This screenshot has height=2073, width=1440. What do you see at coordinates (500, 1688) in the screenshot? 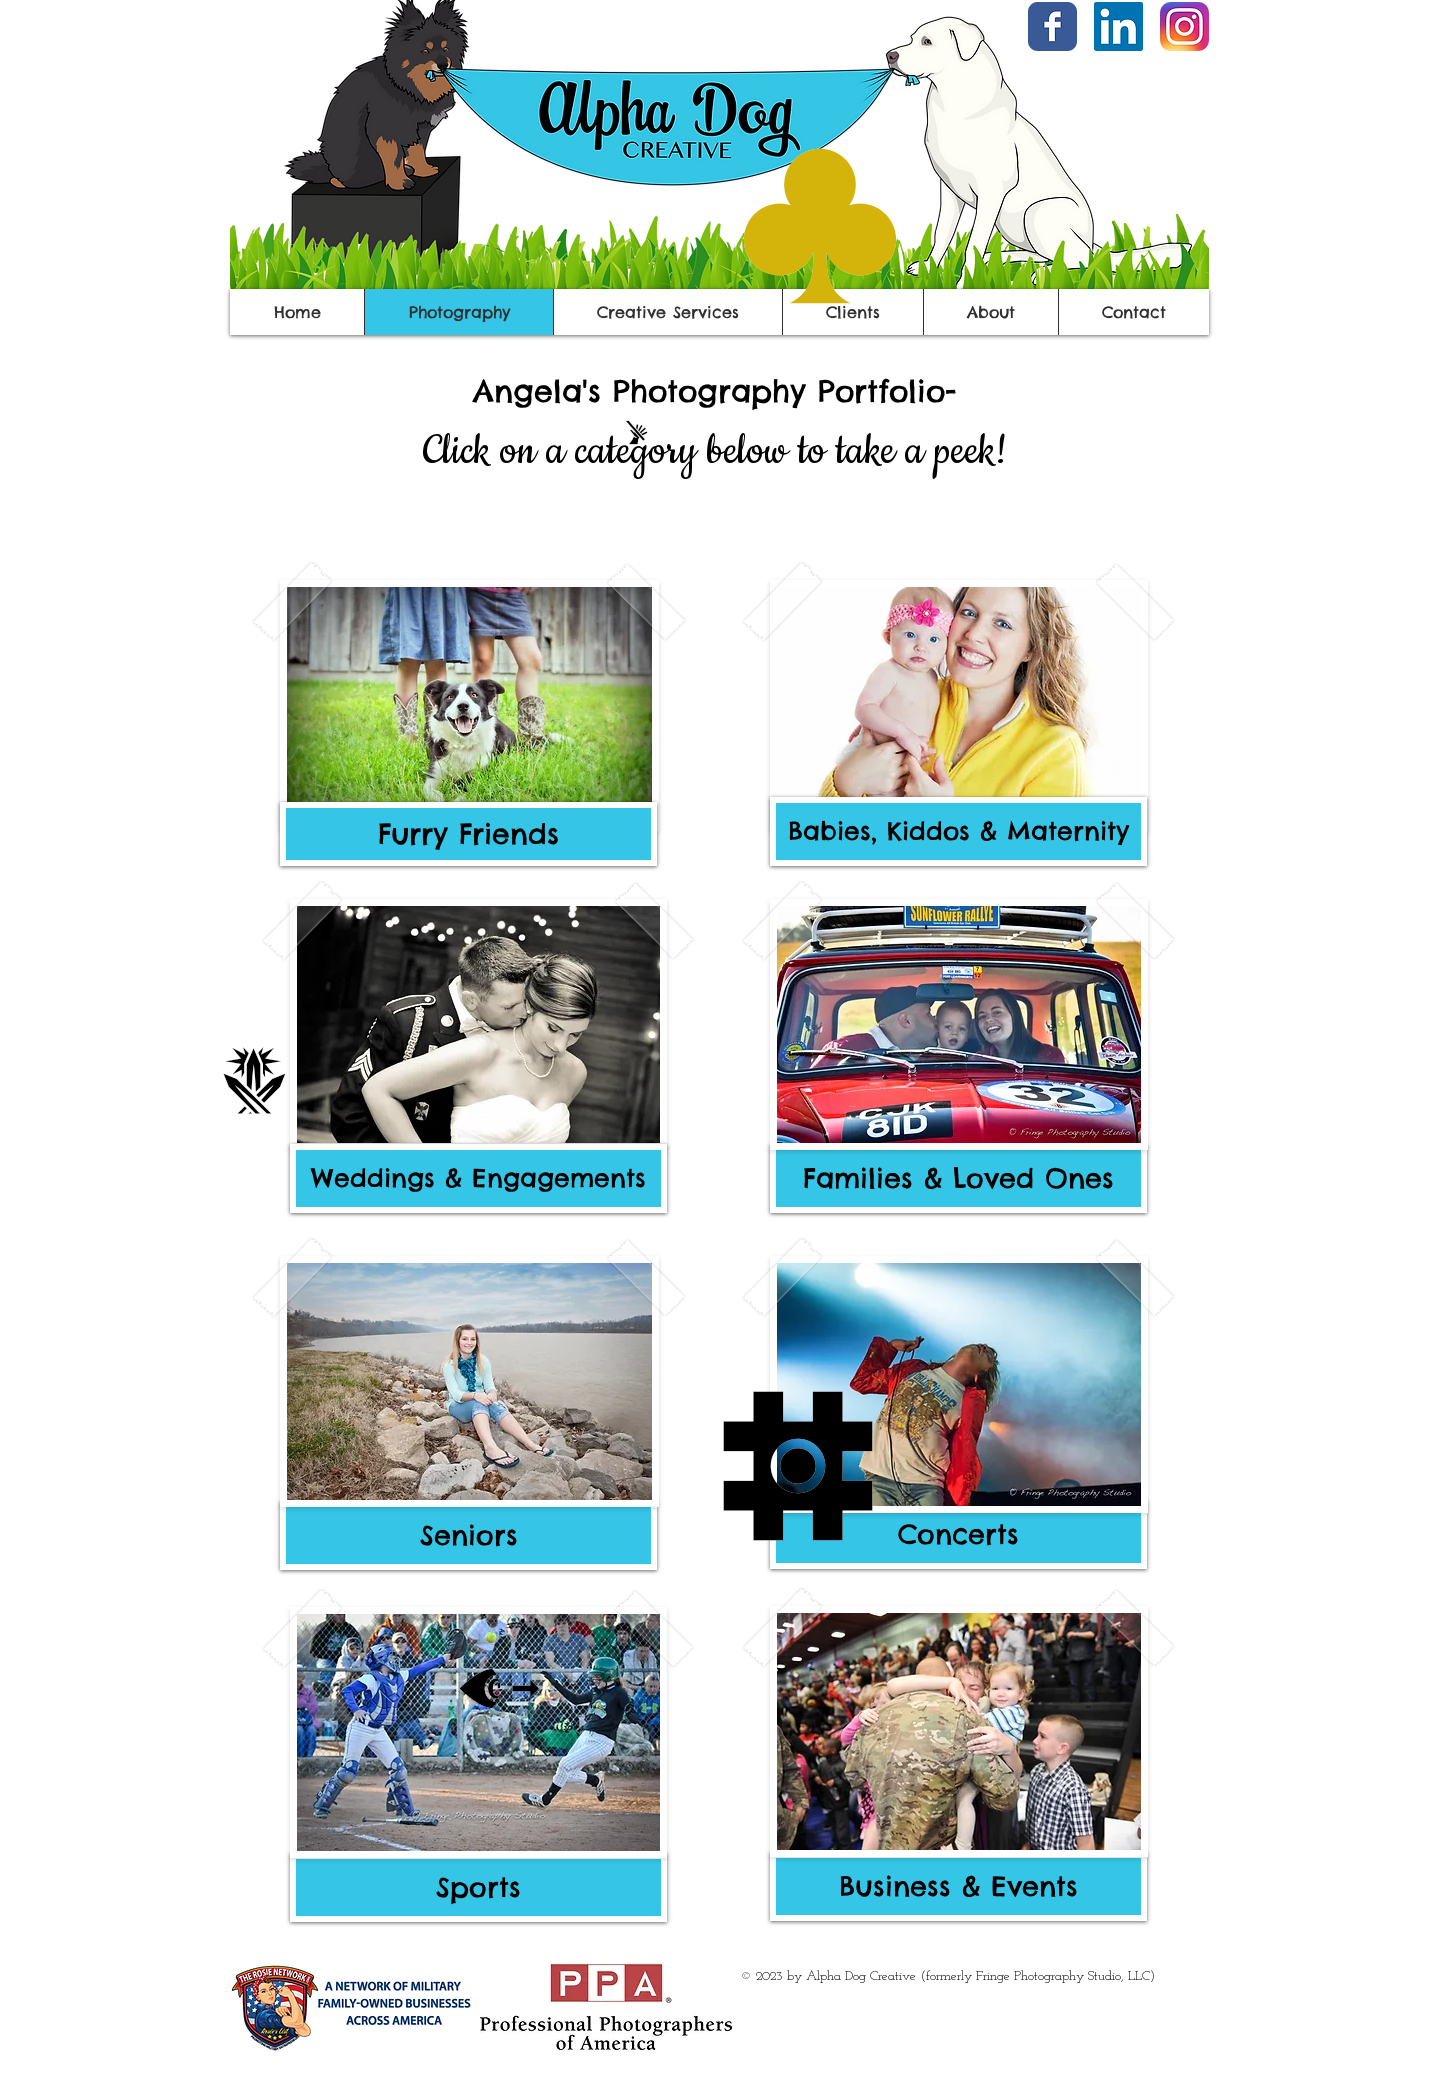
I see `look at or focus on a target object` at bounding box center [500, 1688].